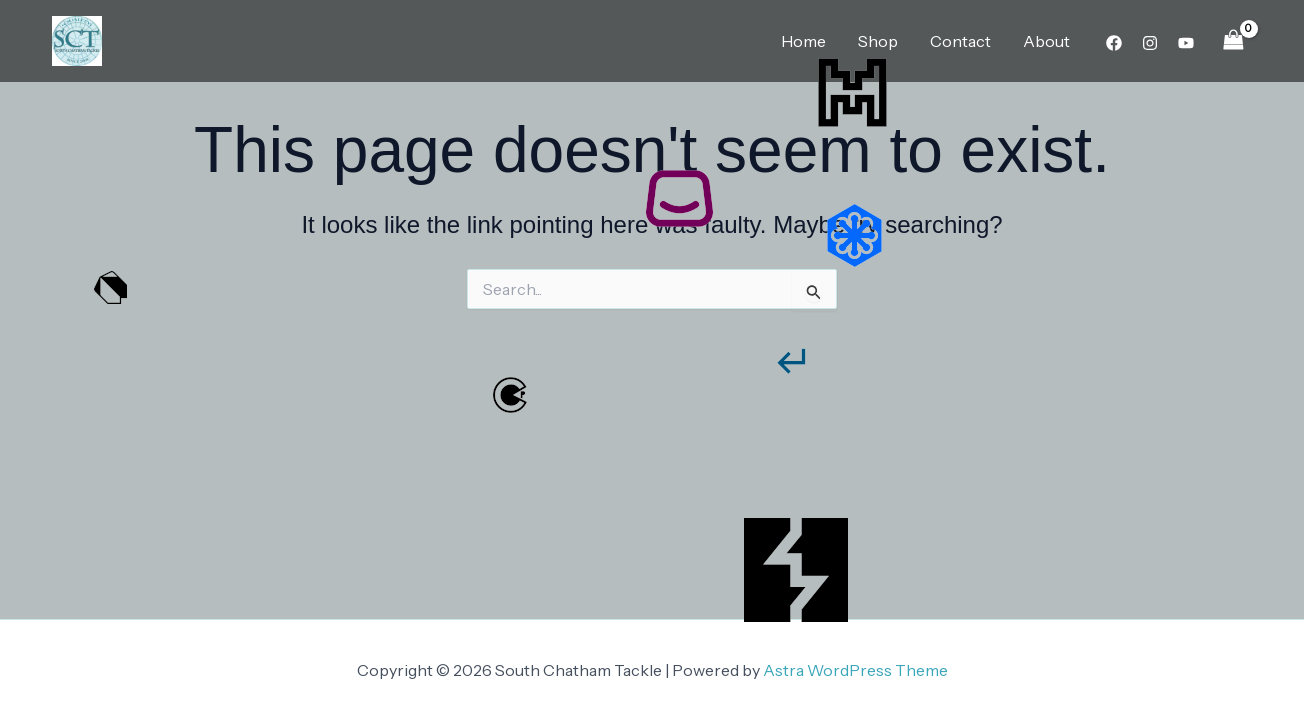  What do you see at coordinates (796, 570) in the screenshot?
I see `visit portswigger website or resources` at bounding box center [796, 570].